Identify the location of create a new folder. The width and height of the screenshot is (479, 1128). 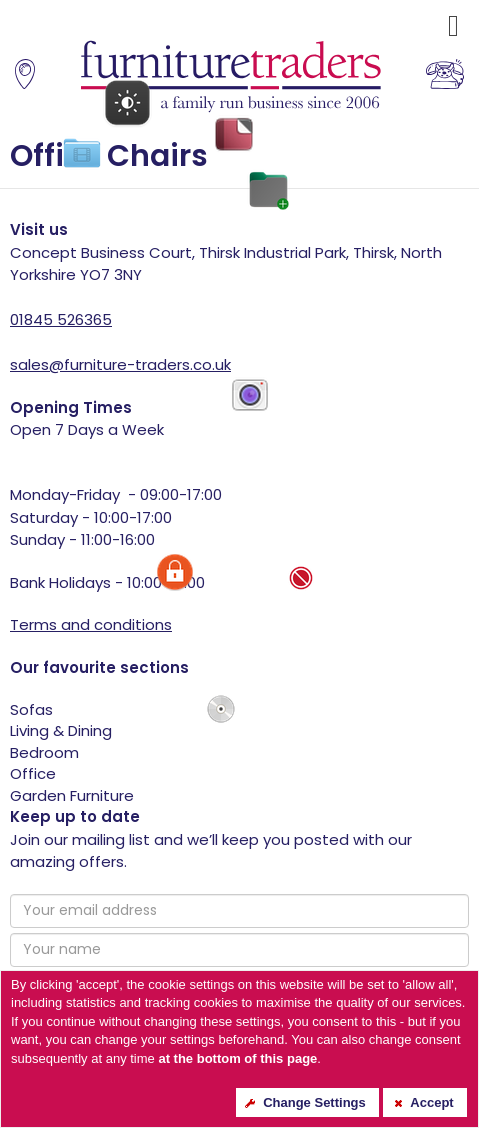
(268, 189).